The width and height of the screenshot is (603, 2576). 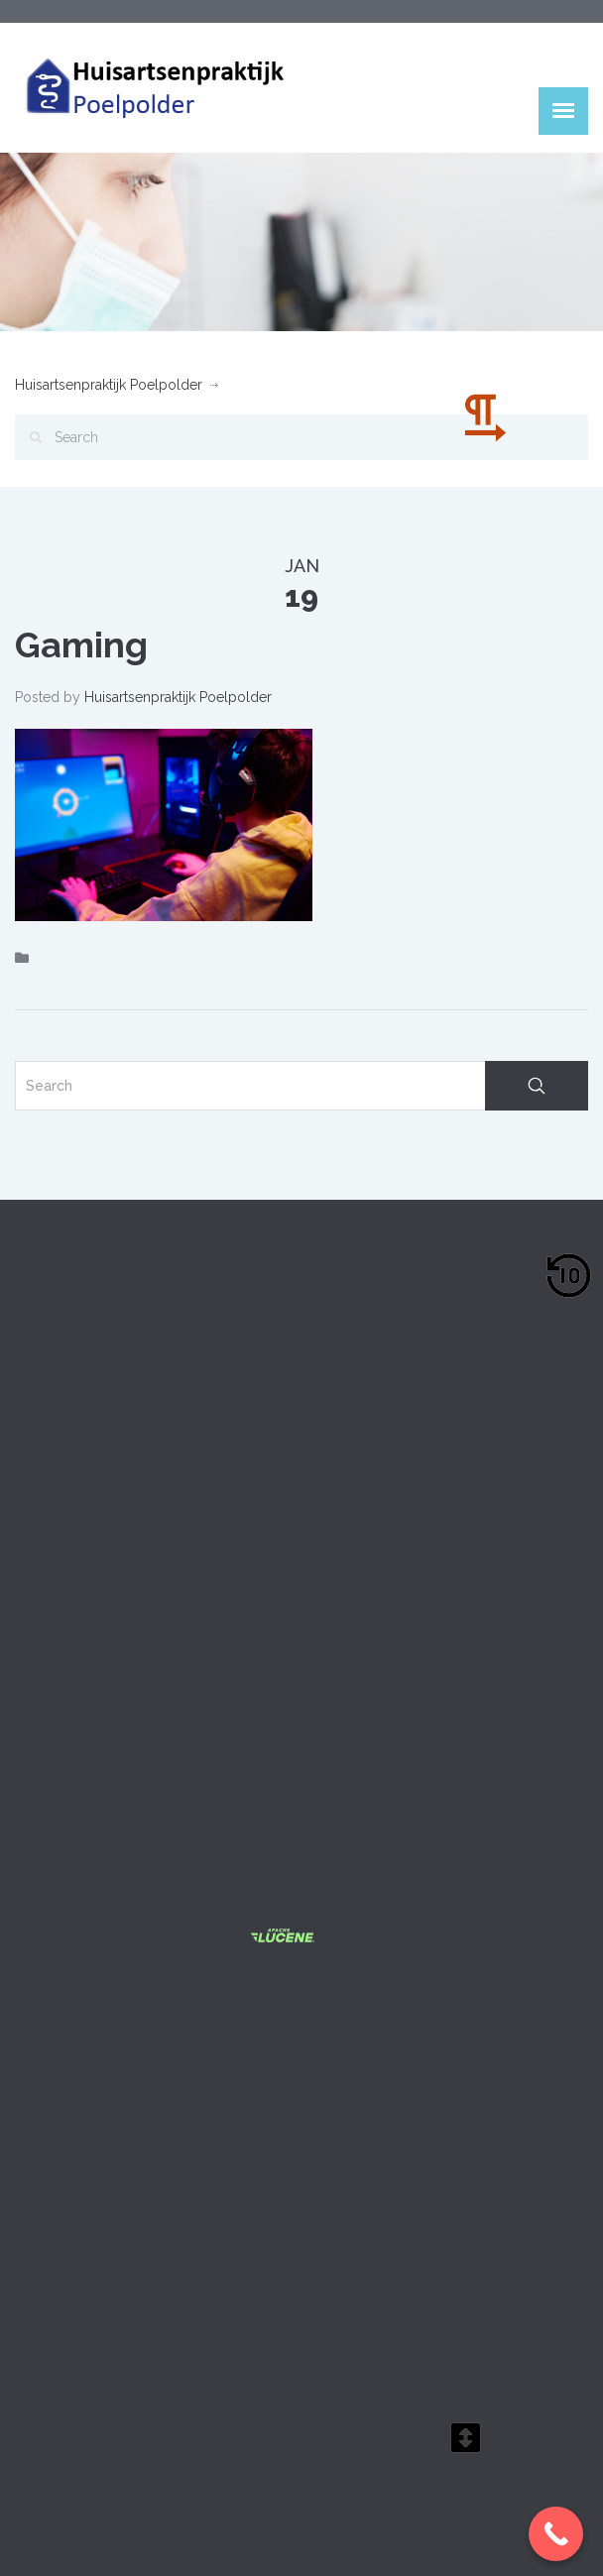 What do you see at coordinates (283, 1935) in the screenshot?
I see `apache lucene search library logo` at bounding box center [283, 1935].